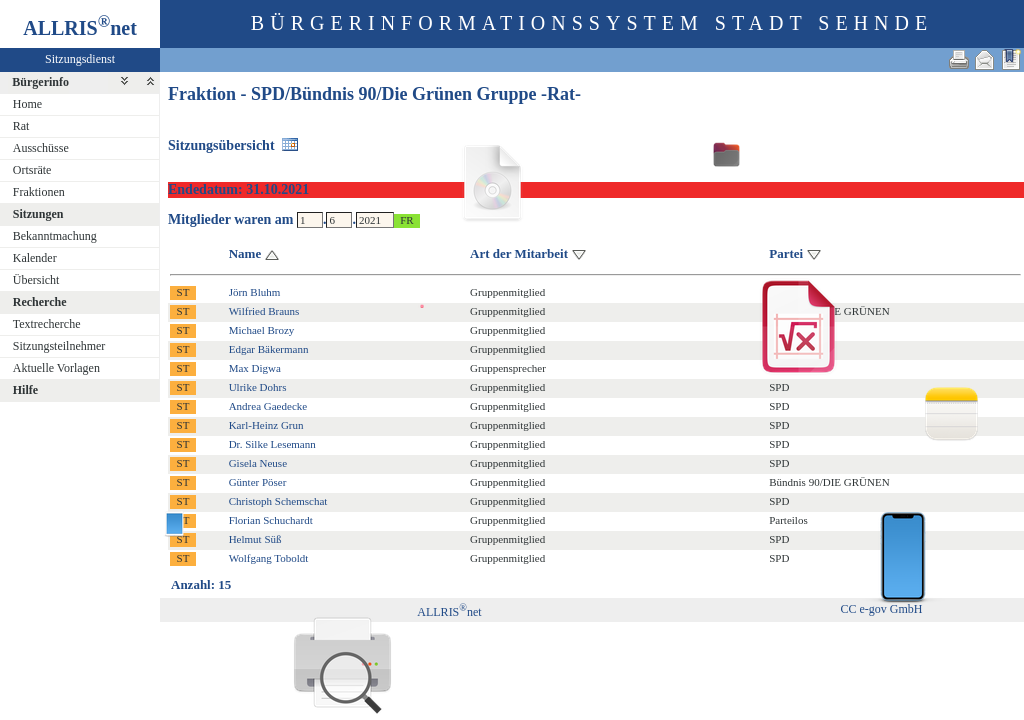 The image size is (1024, 720). I want to click on folder ready to accept dragged files, so click(726, 154).